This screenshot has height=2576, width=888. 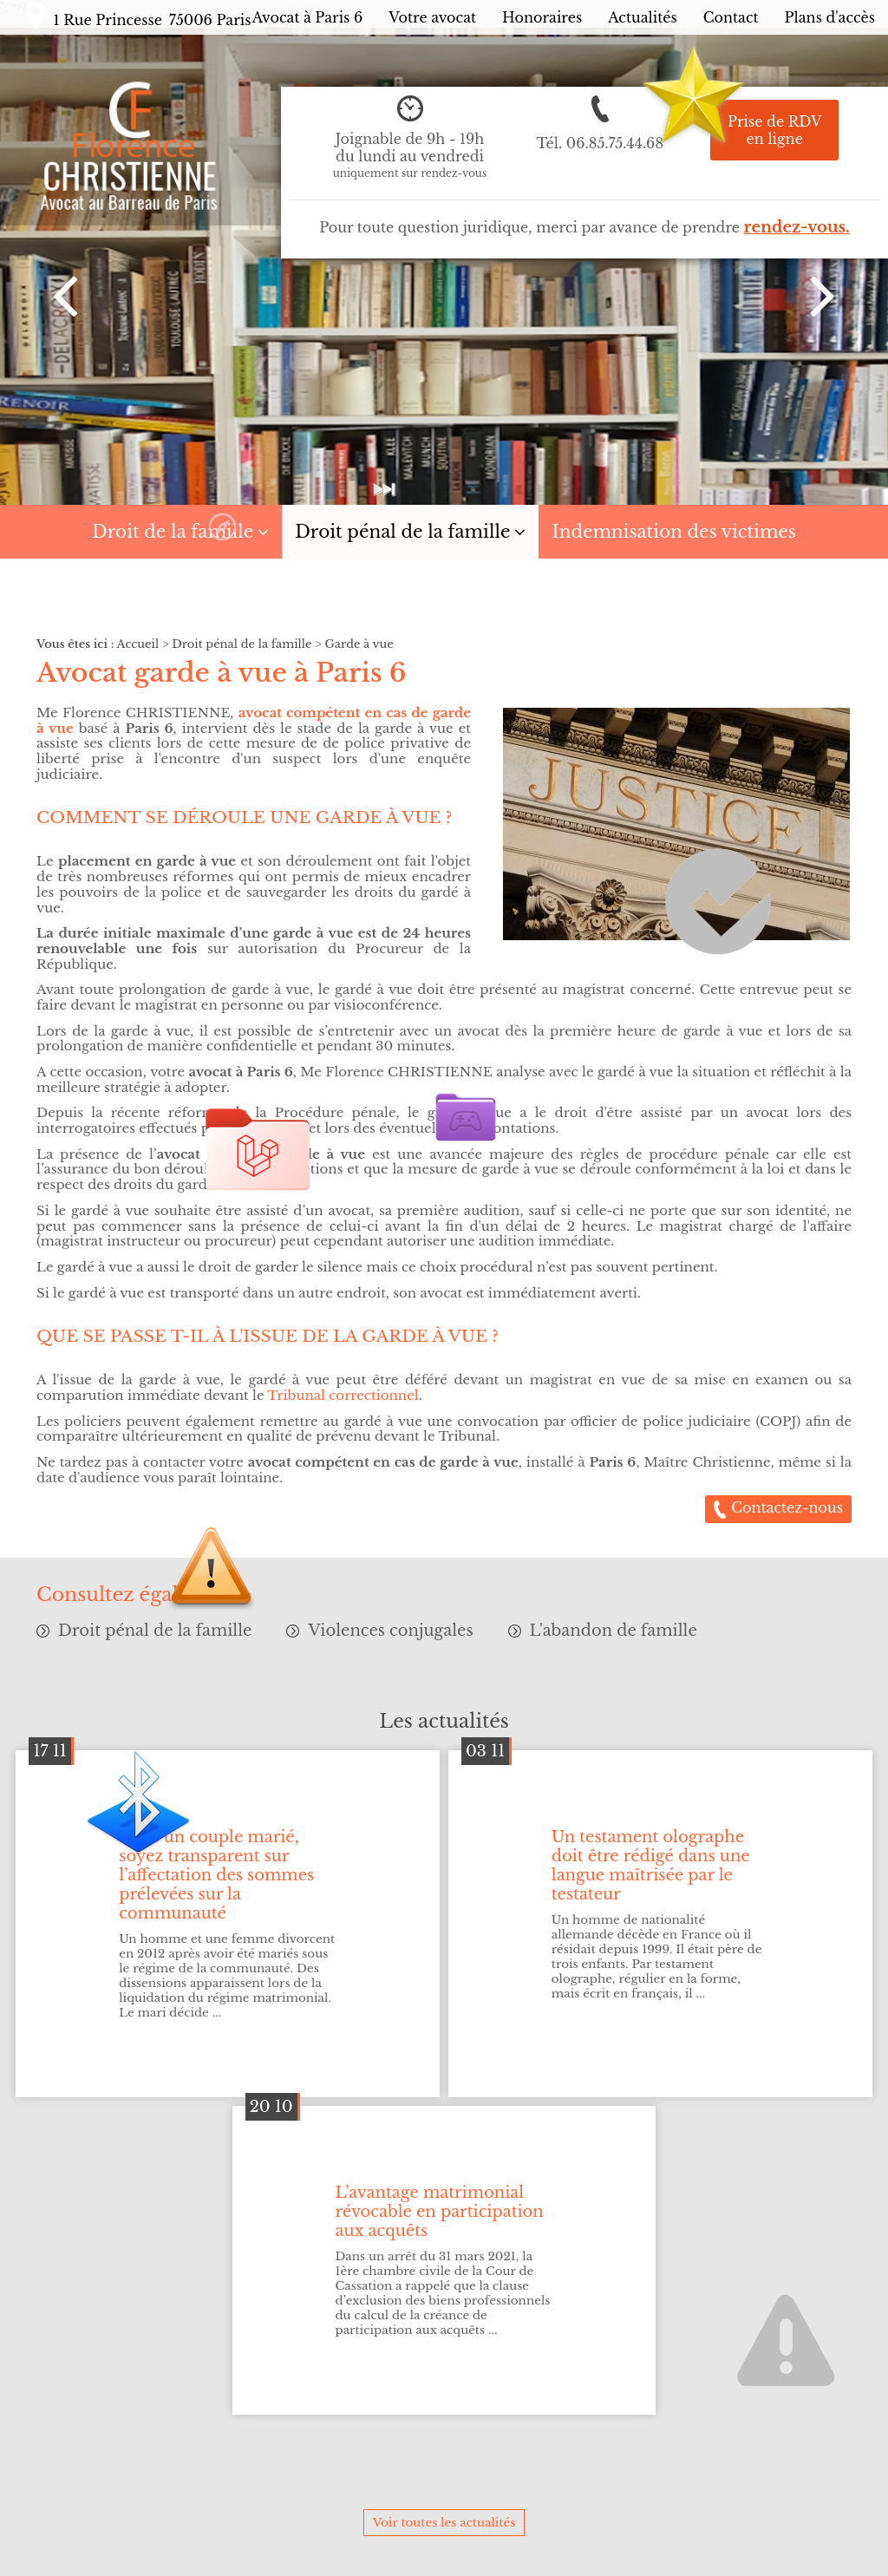 I want to click on indicates a warning or caution in a dialog, so click(x=786, y=2343).